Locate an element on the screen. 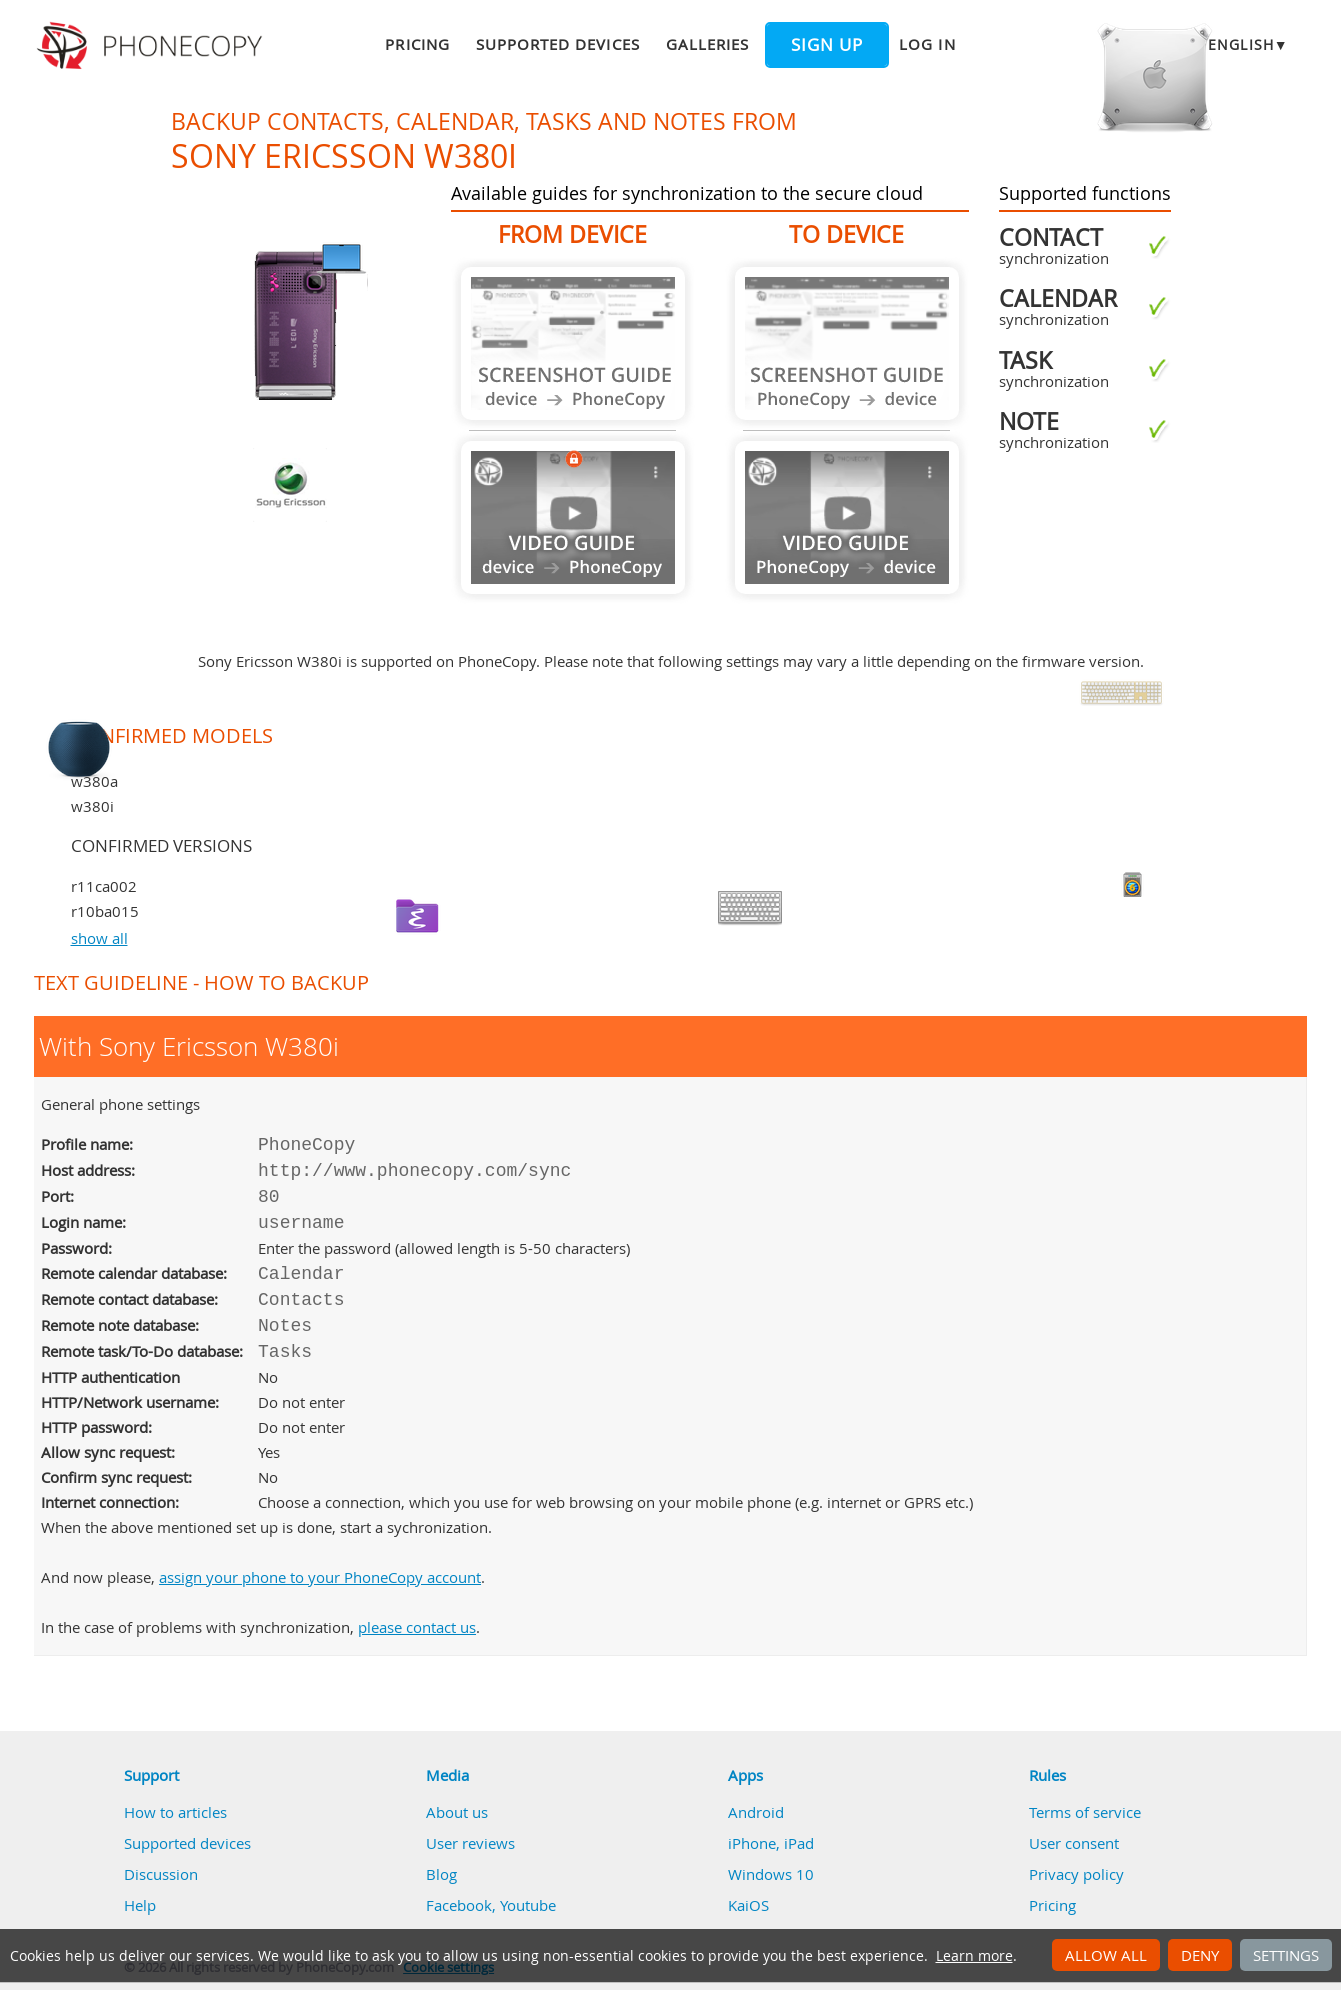 Image resolution: width=1341 pixels, height=1990 pixels. indicates bluetooth keyboard connected is located at coordinates (750, 907).